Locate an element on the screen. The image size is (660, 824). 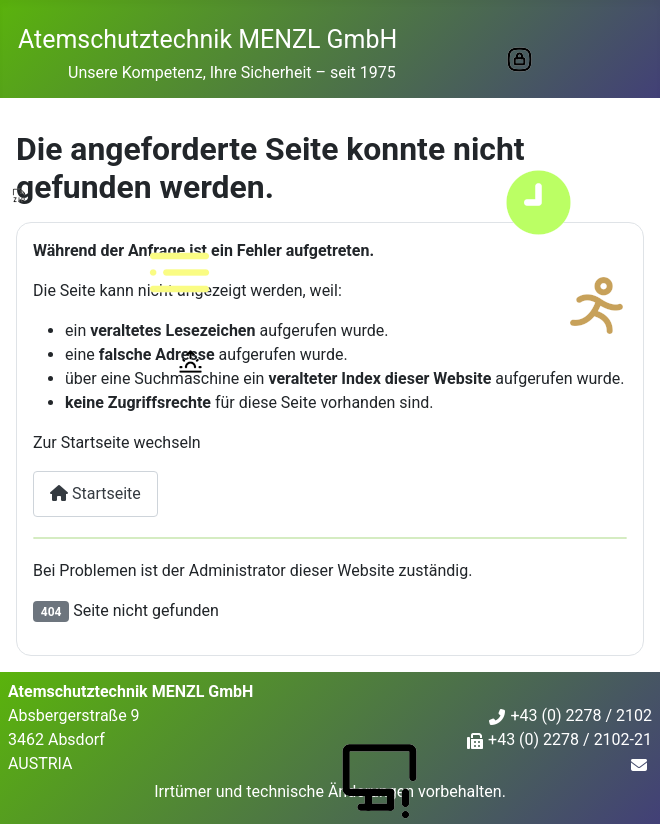
indicates a desktop device error or warning is located at coordinates (379, 777).